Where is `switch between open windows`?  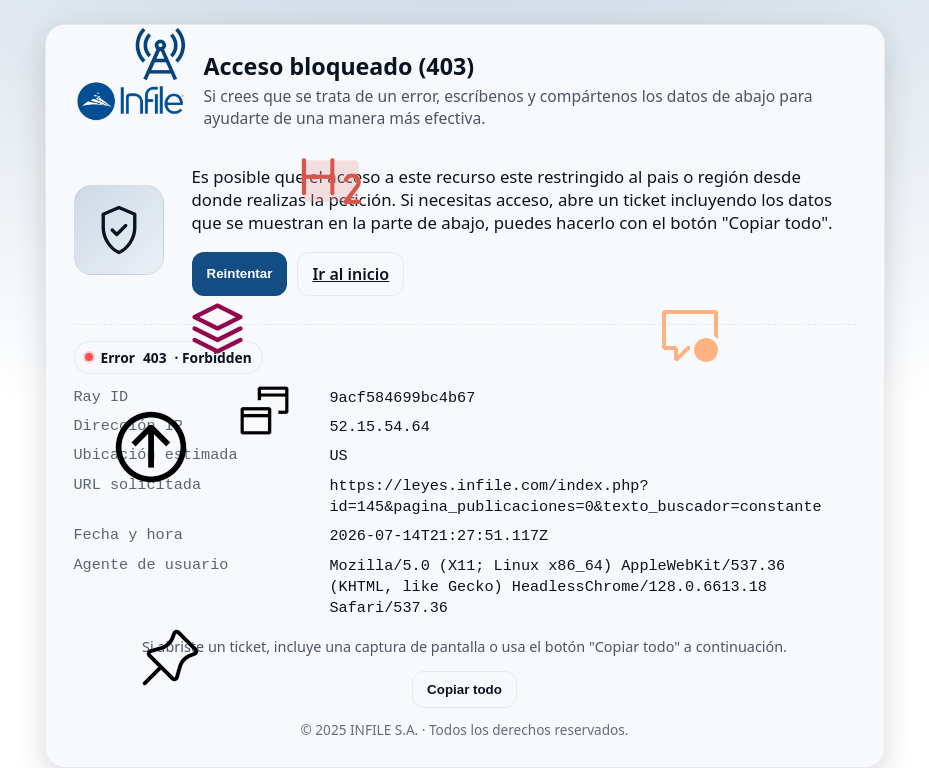
switch between open windows is located at coordinates (264, 410).